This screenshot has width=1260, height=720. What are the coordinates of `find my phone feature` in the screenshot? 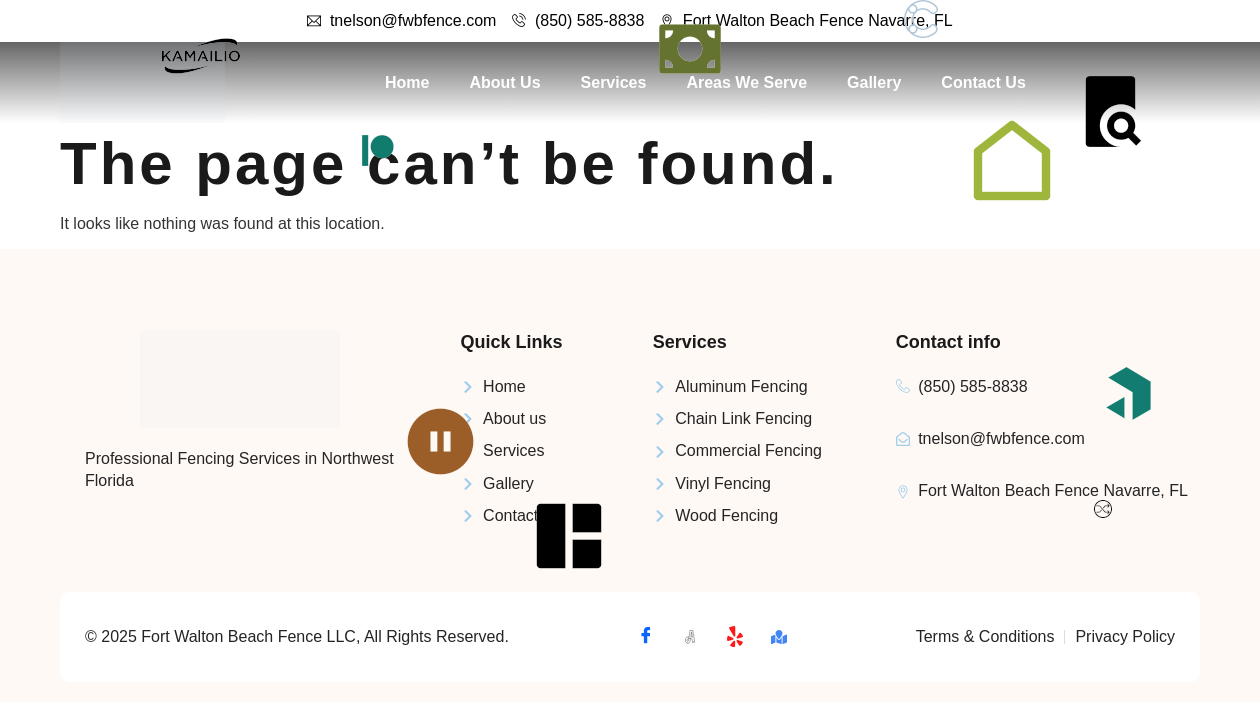 It's located at (1110, 111).